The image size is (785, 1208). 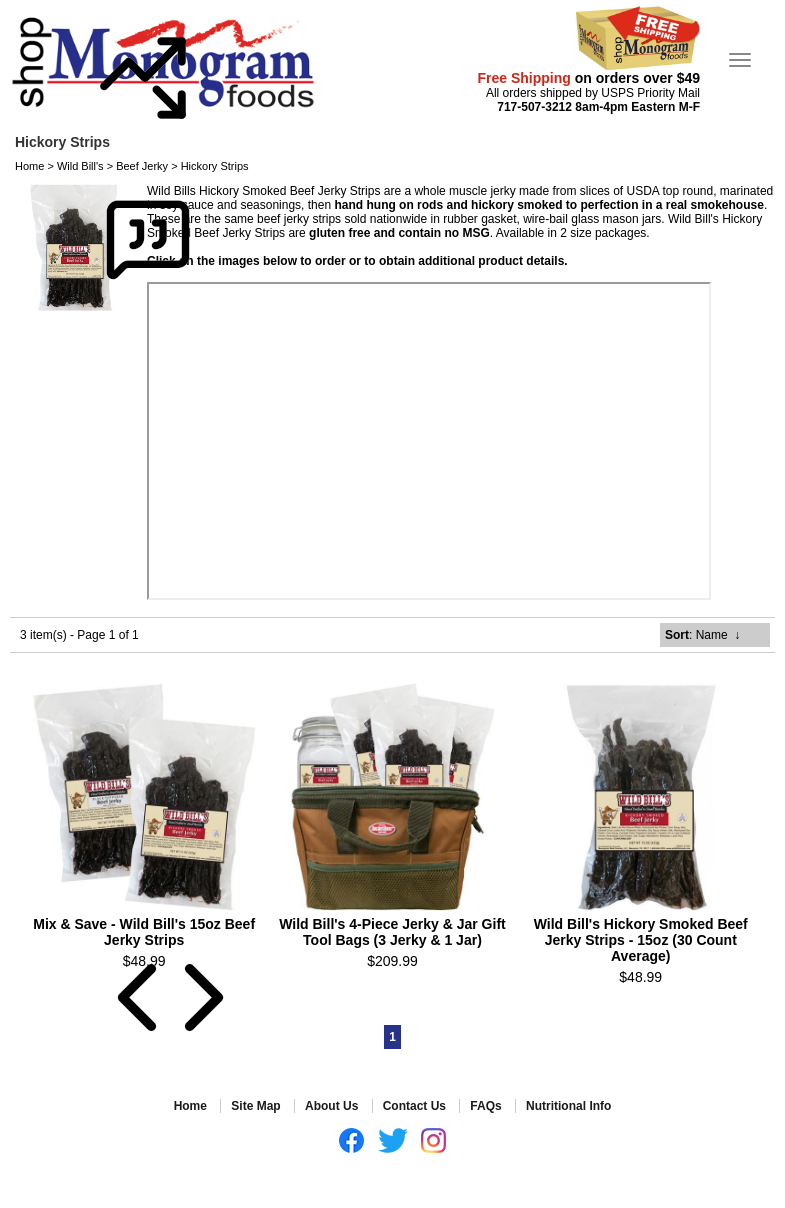 I want to click on view market trends and fluctuations, so click(x=145, y=78).